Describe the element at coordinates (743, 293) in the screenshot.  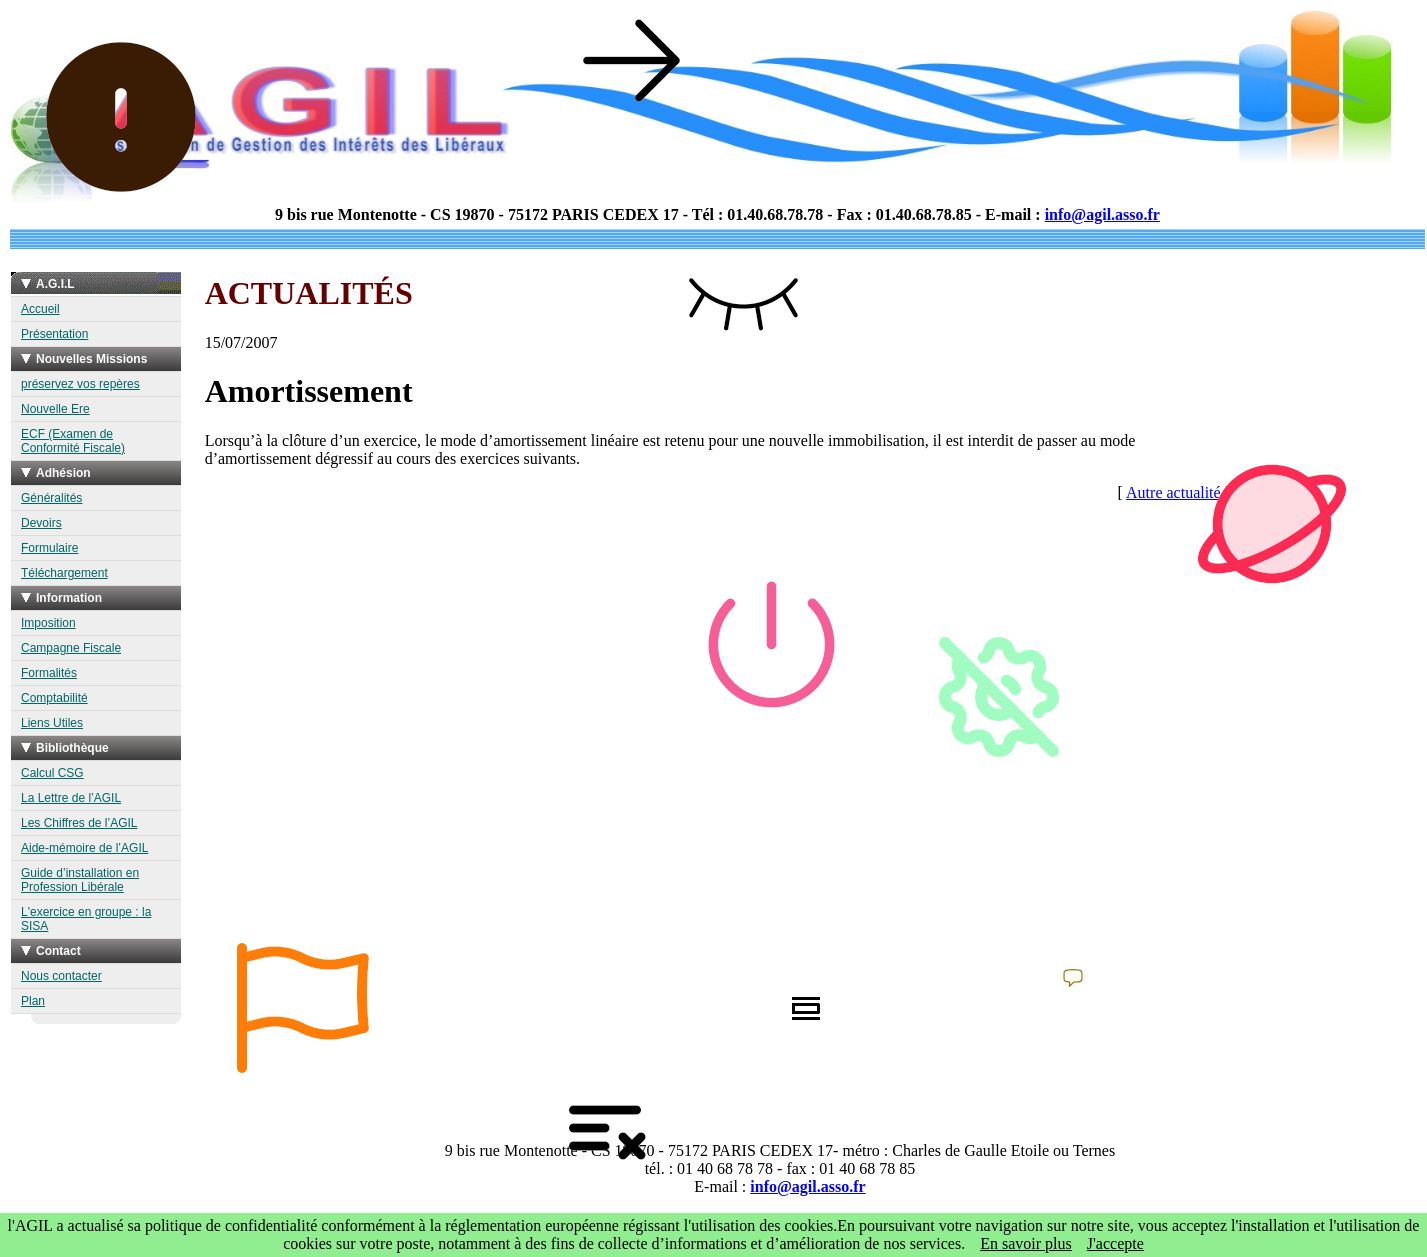
I see `hide password or sensitive content` at that location.